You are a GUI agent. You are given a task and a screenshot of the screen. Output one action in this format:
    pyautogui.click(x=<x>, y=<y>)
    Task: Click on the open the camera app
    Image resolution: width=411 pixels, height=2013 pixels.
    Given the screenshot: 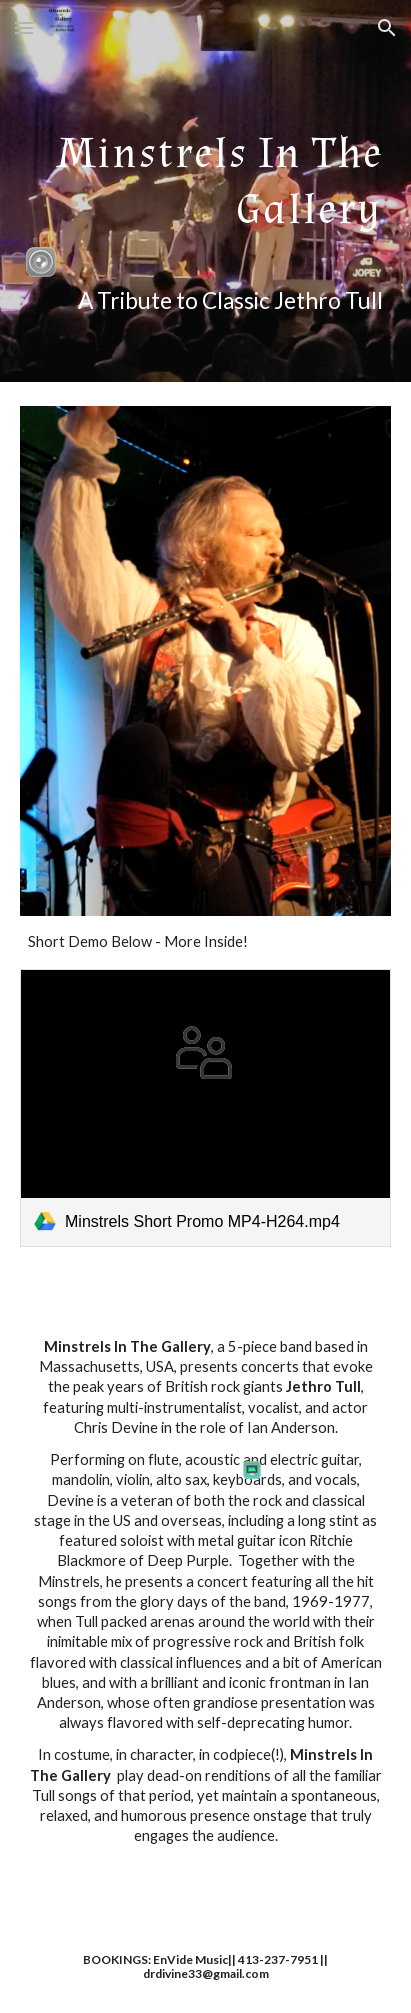 What is the action you would take?
    pyautogui.click(x=41, y=262)
    